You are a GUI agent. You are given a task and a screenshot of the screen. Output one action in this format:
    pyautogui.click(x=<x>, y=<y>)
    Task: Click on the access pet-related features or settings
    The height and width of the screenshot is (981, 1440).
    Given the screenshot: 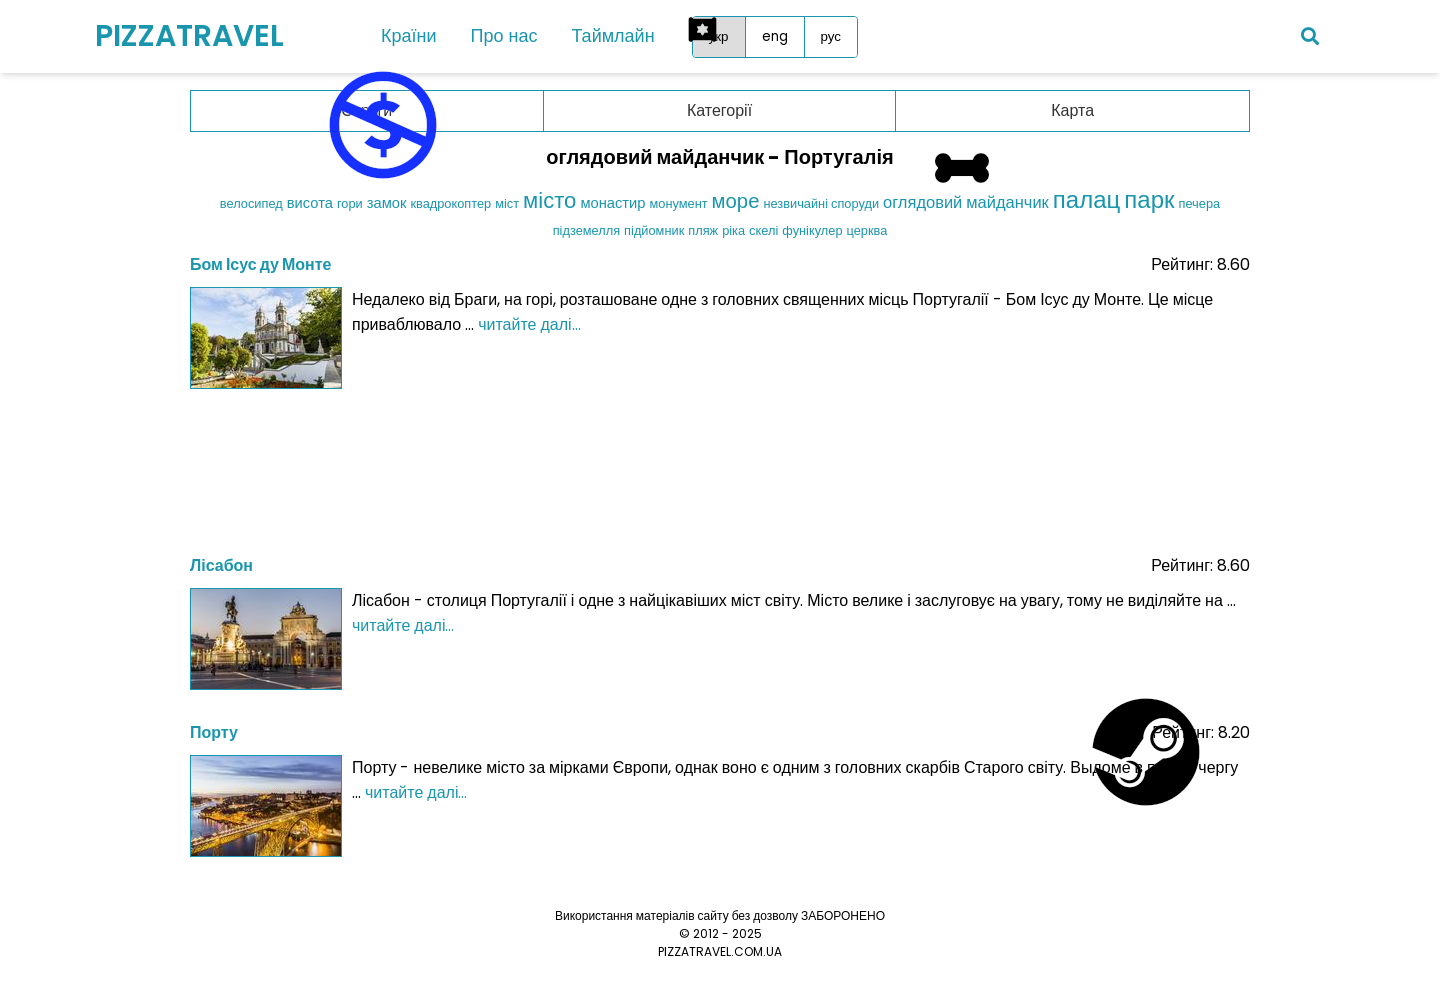 What is the action you would take?
    pyautogui.click(x=962, y=168)
    